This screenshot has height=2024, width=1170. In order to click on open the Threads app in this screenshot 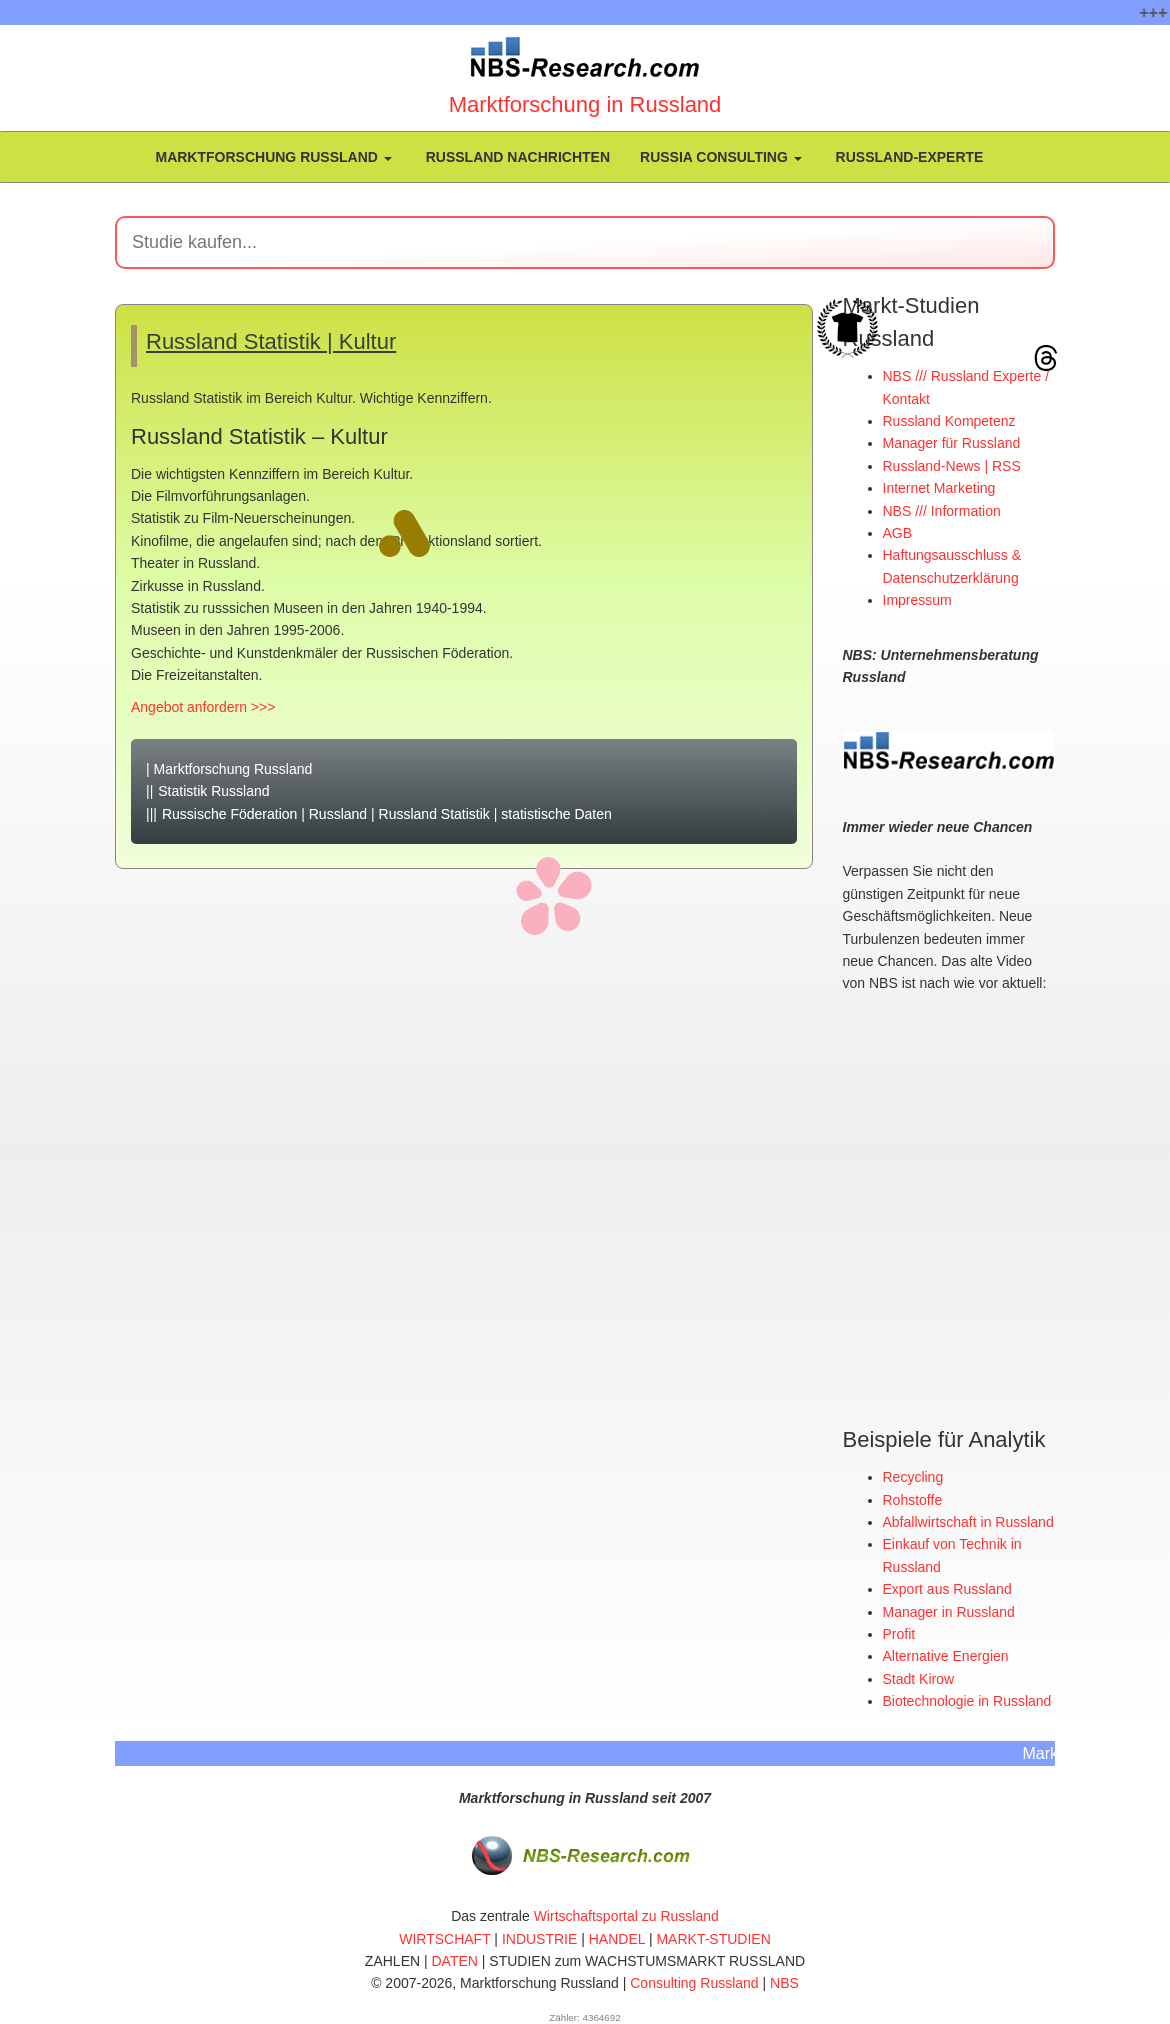, I will do `click(1046, 358)`.